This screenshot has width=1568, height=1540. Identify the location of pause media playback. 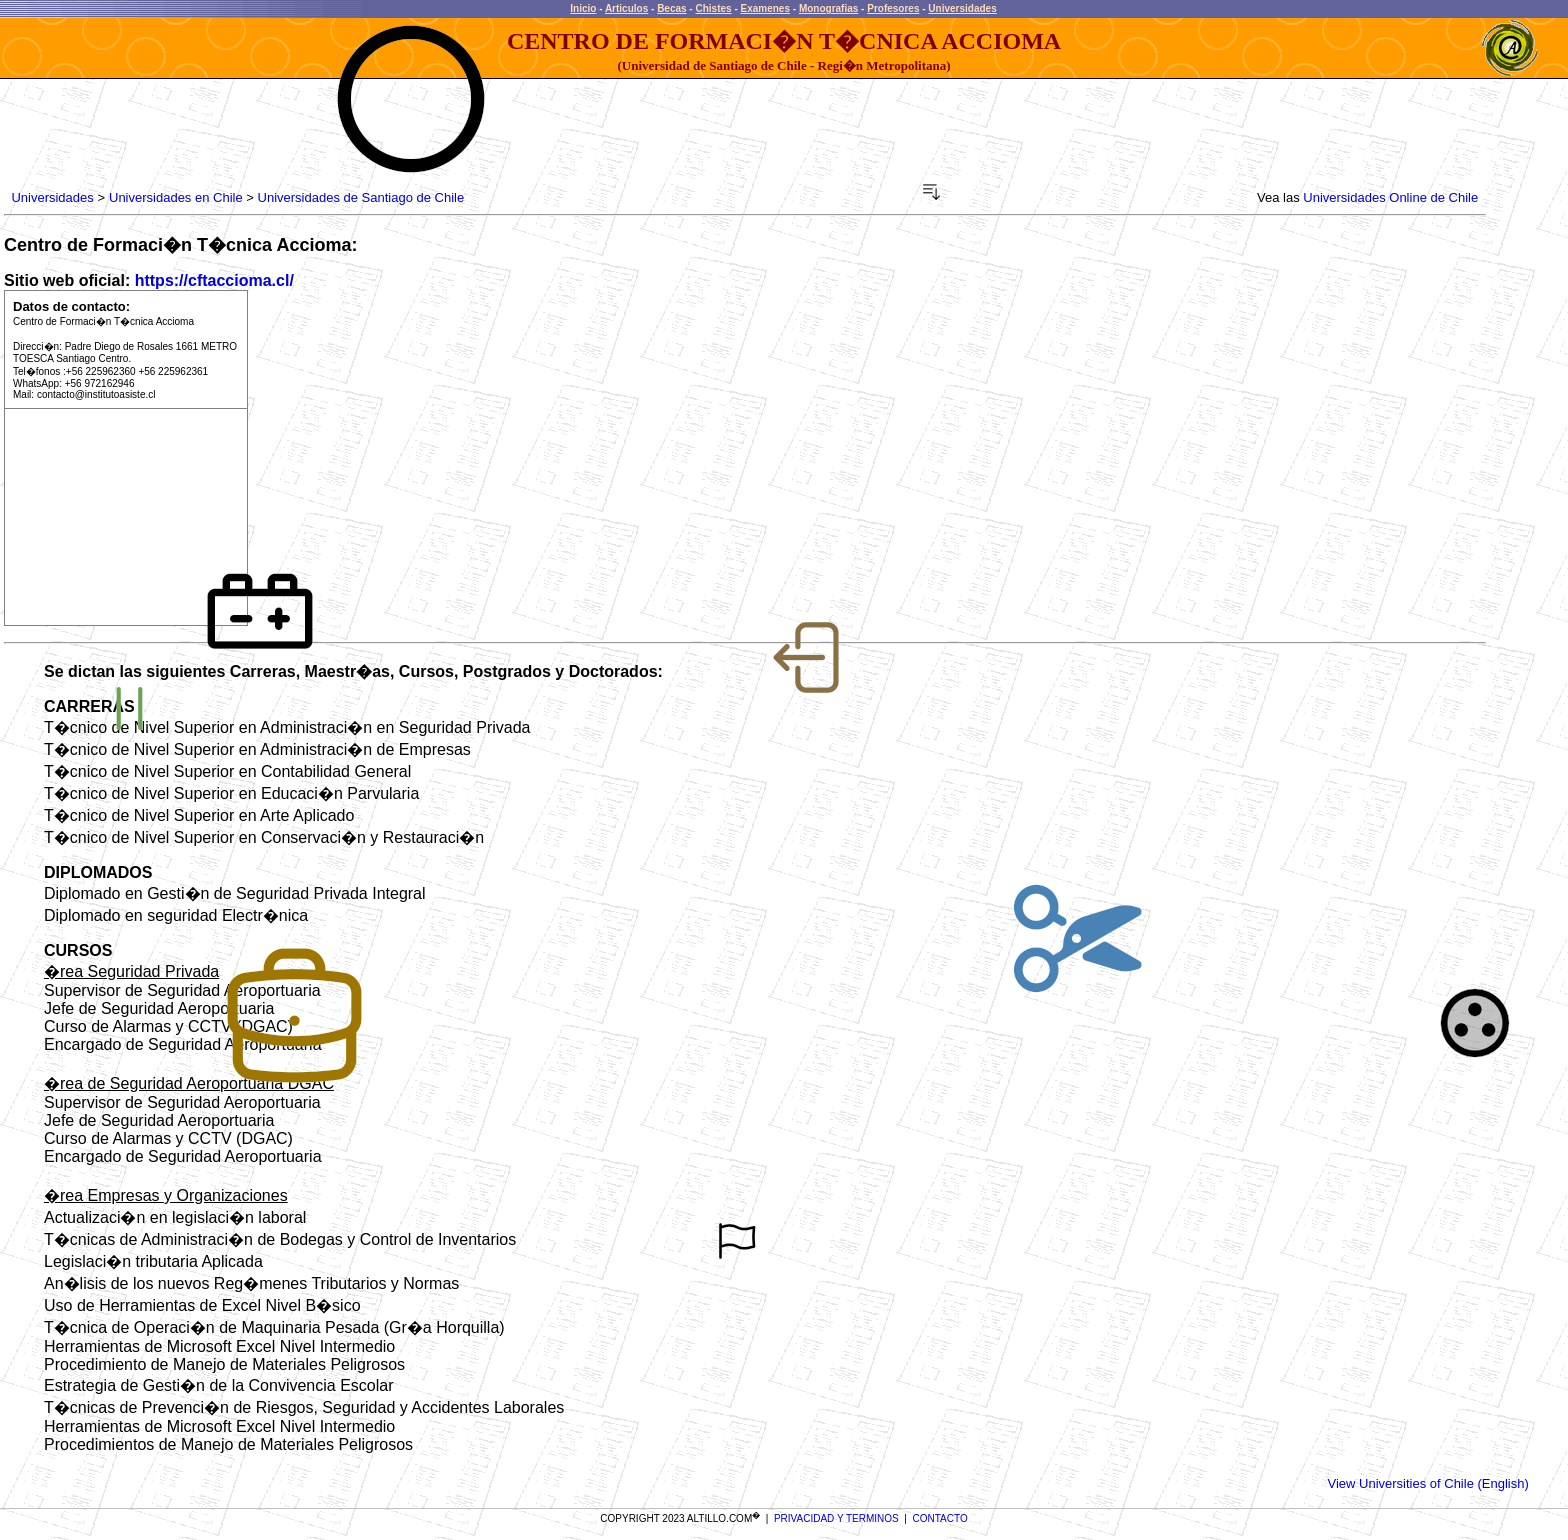
(129, 708).